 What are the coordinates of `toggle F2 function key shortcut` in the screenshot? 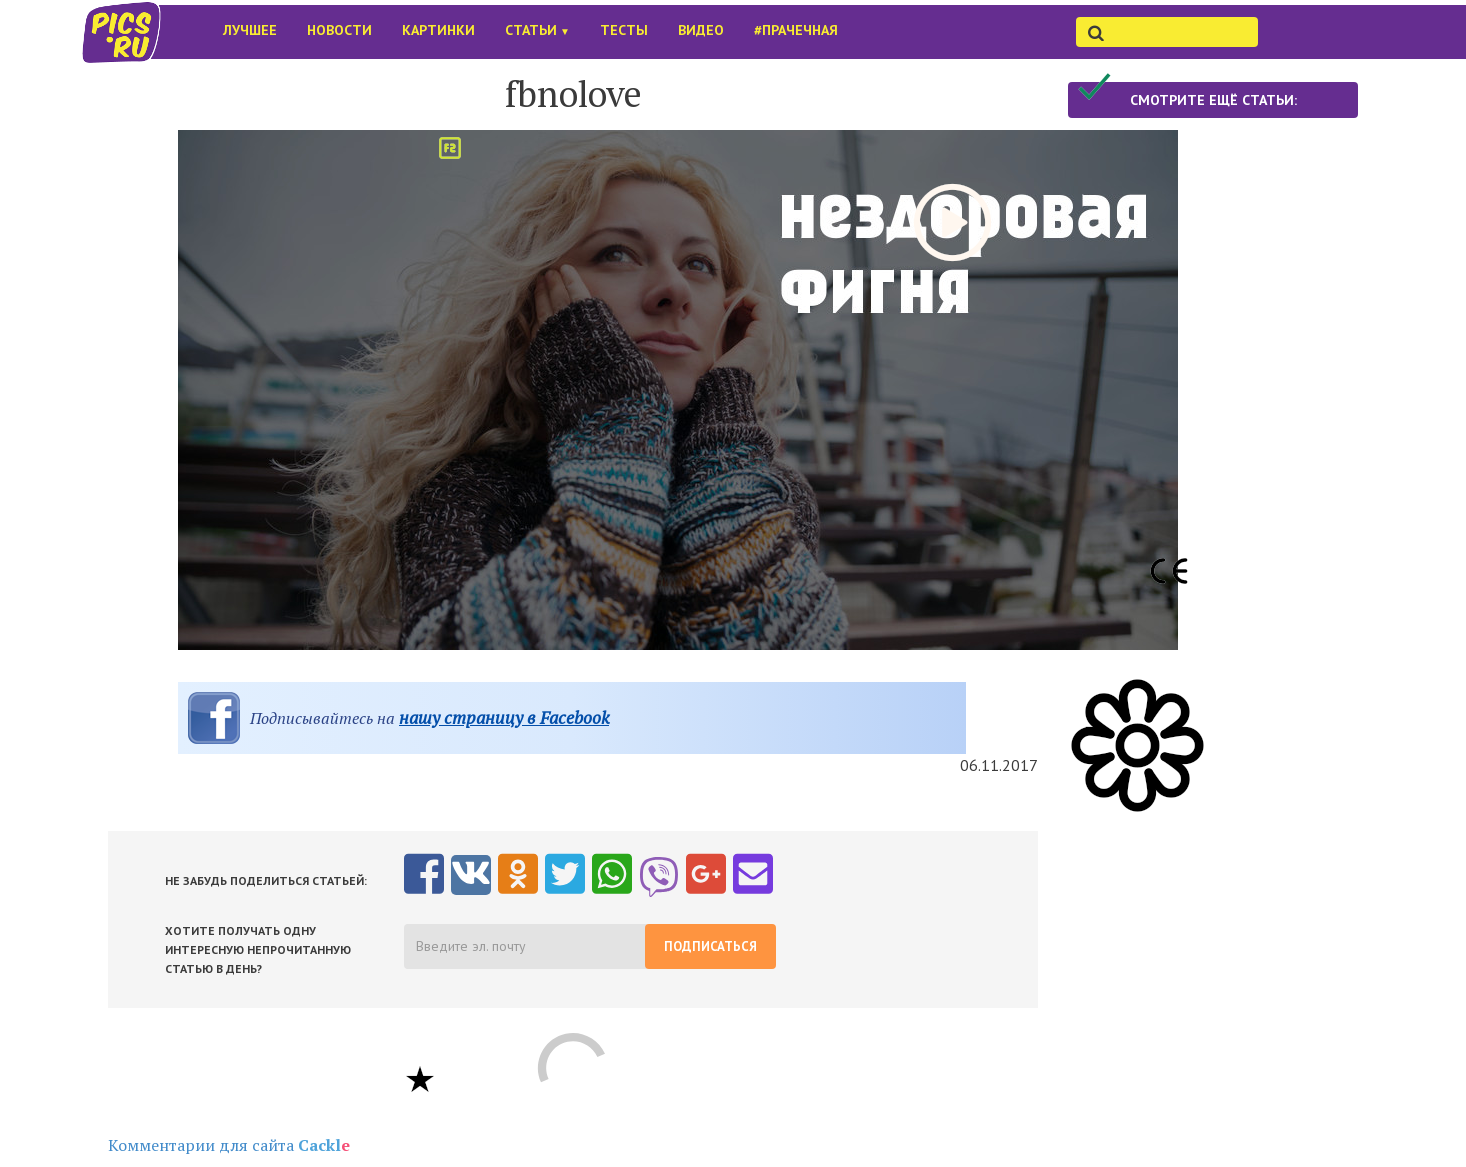 It's located at (450, 148).